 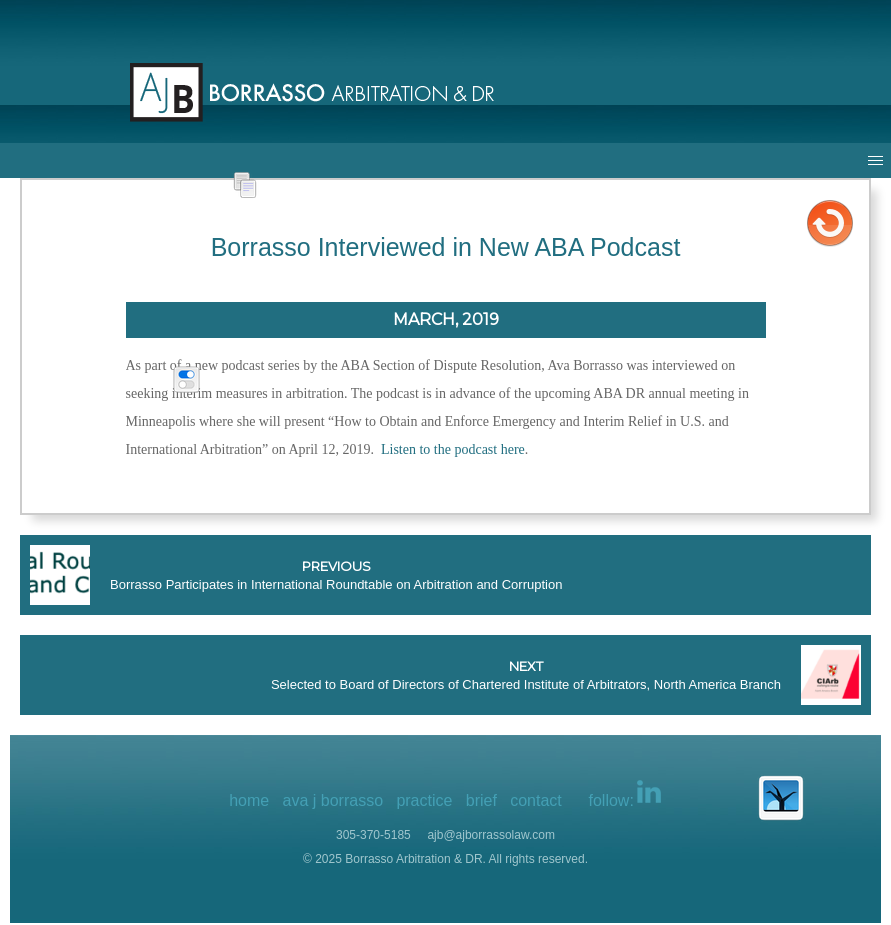 I want to click on open shotwell photo manager, so click(x=781, y=798).